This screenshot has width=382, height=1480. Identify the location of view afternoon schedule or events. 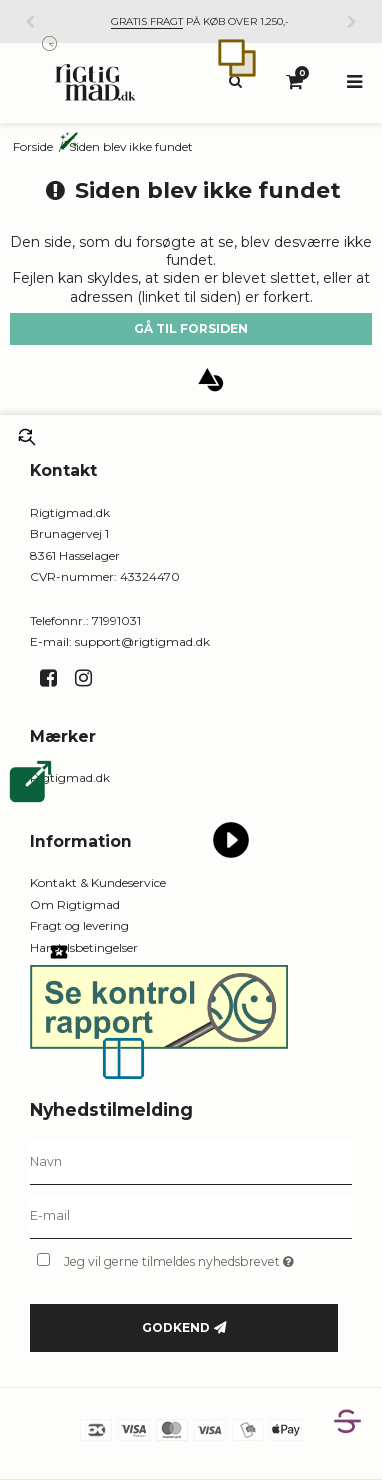
(49, 43).